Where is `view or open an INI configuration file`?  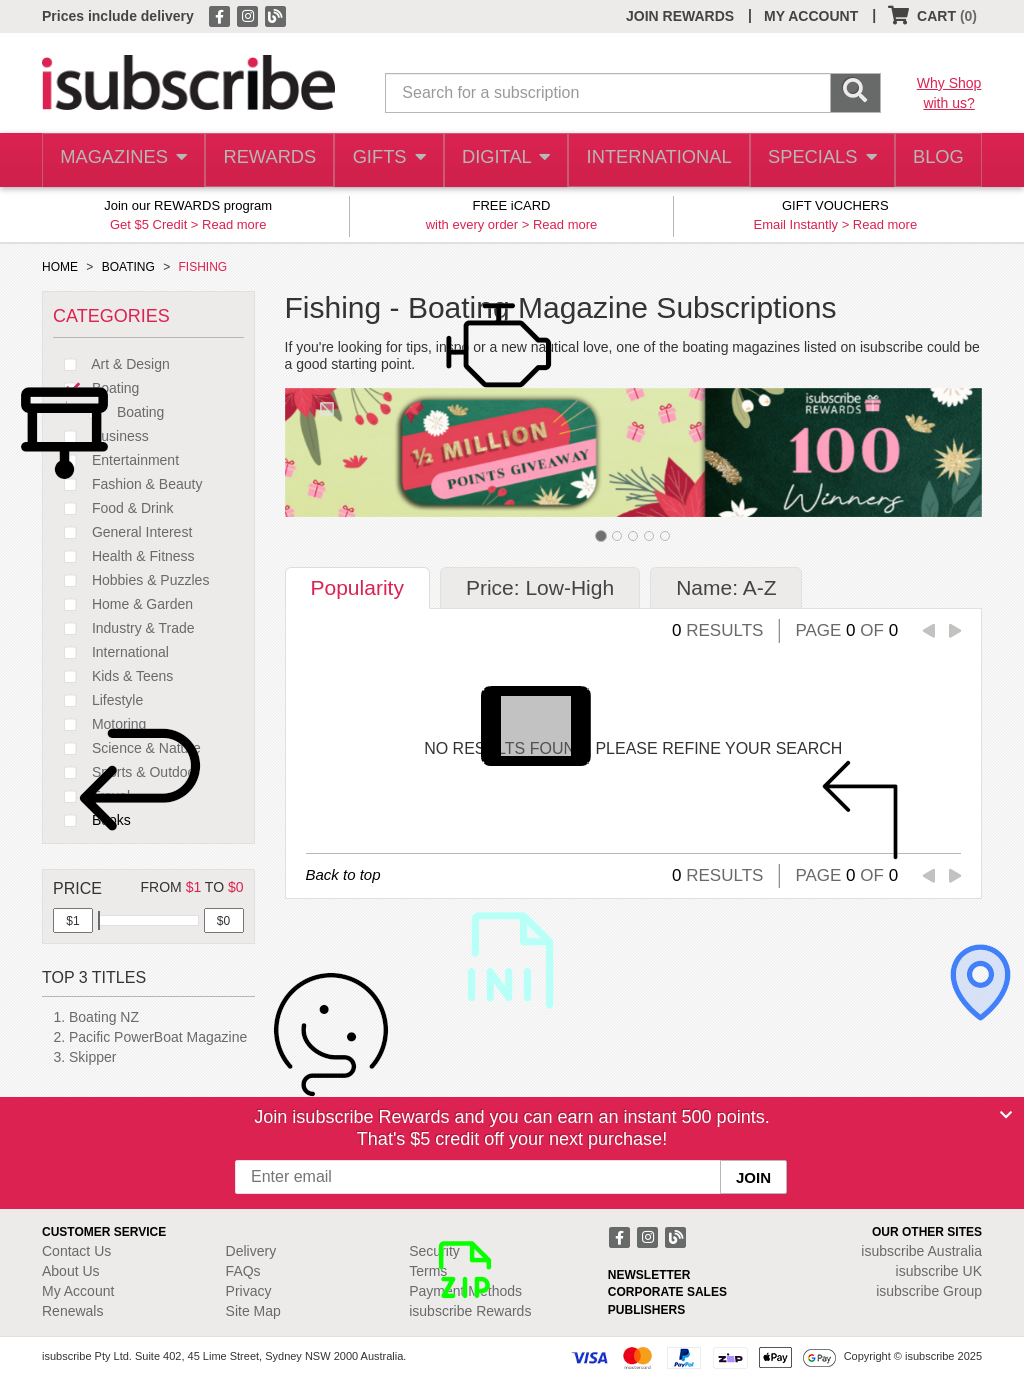 view or open an INI configuration file is located at coordinates (512, 960).